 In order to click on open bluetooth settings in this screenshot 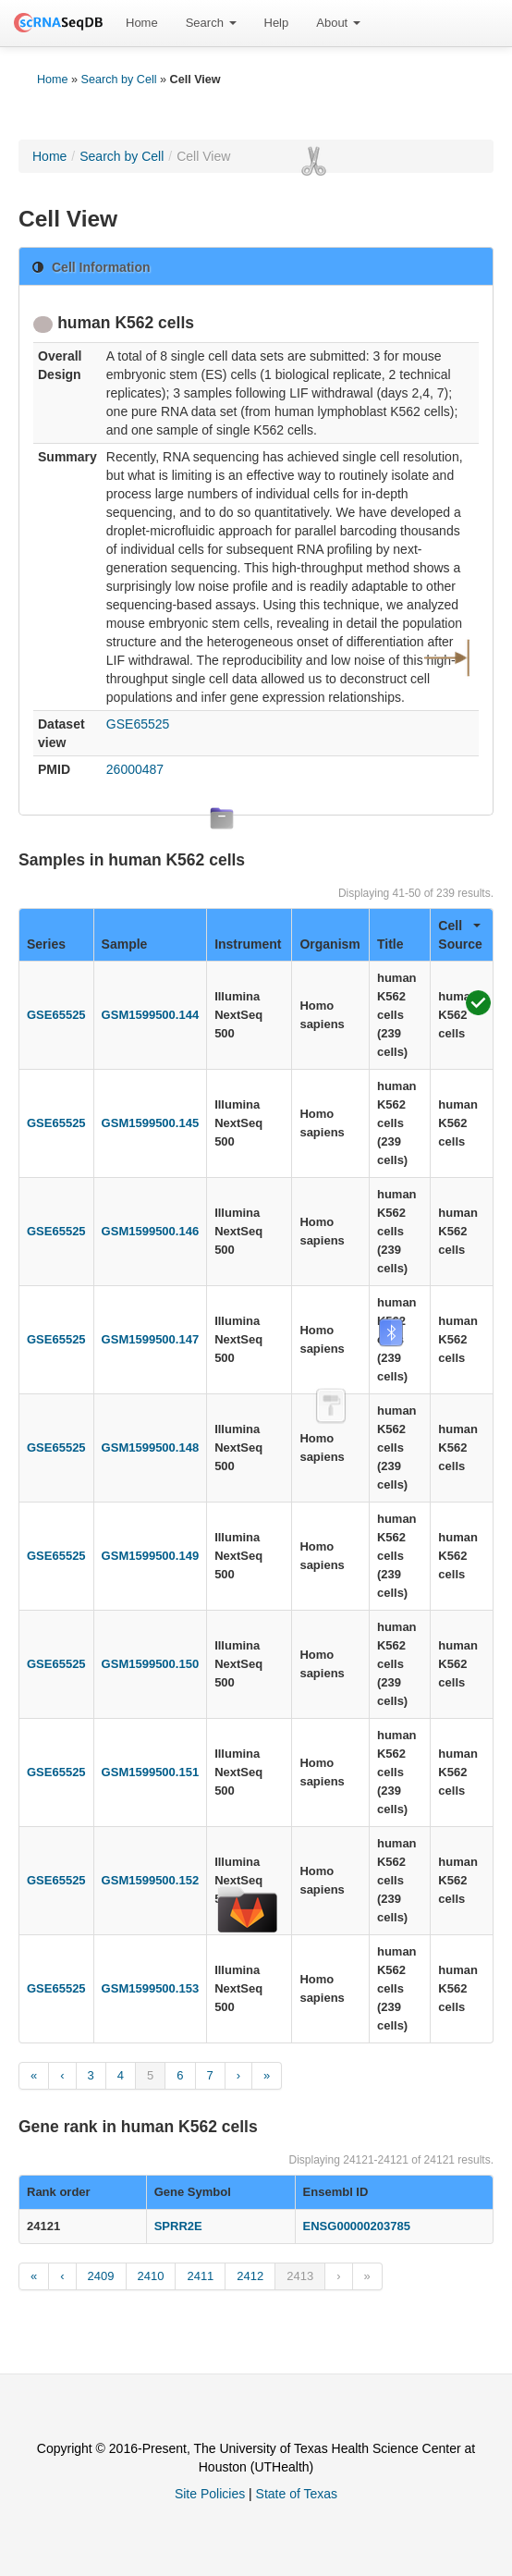, I will do `click(391, 1332)`.